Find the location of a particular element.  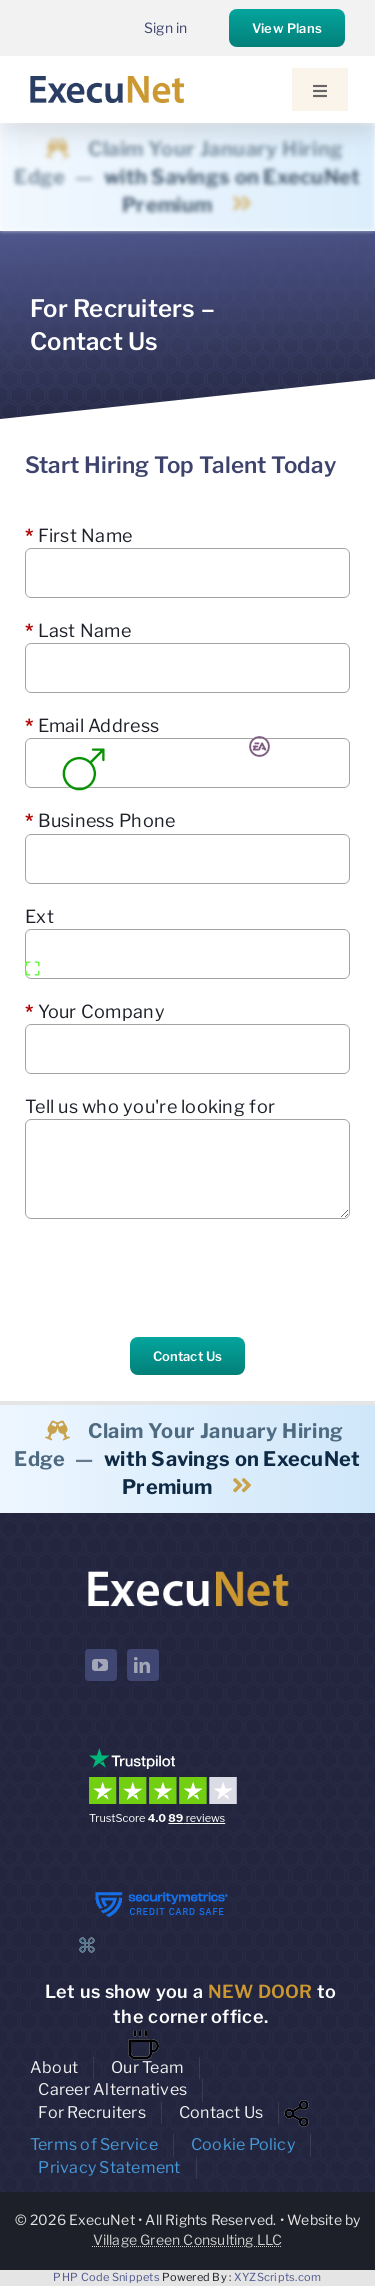

maximize window to full screen is located at coordinates (32, 968).